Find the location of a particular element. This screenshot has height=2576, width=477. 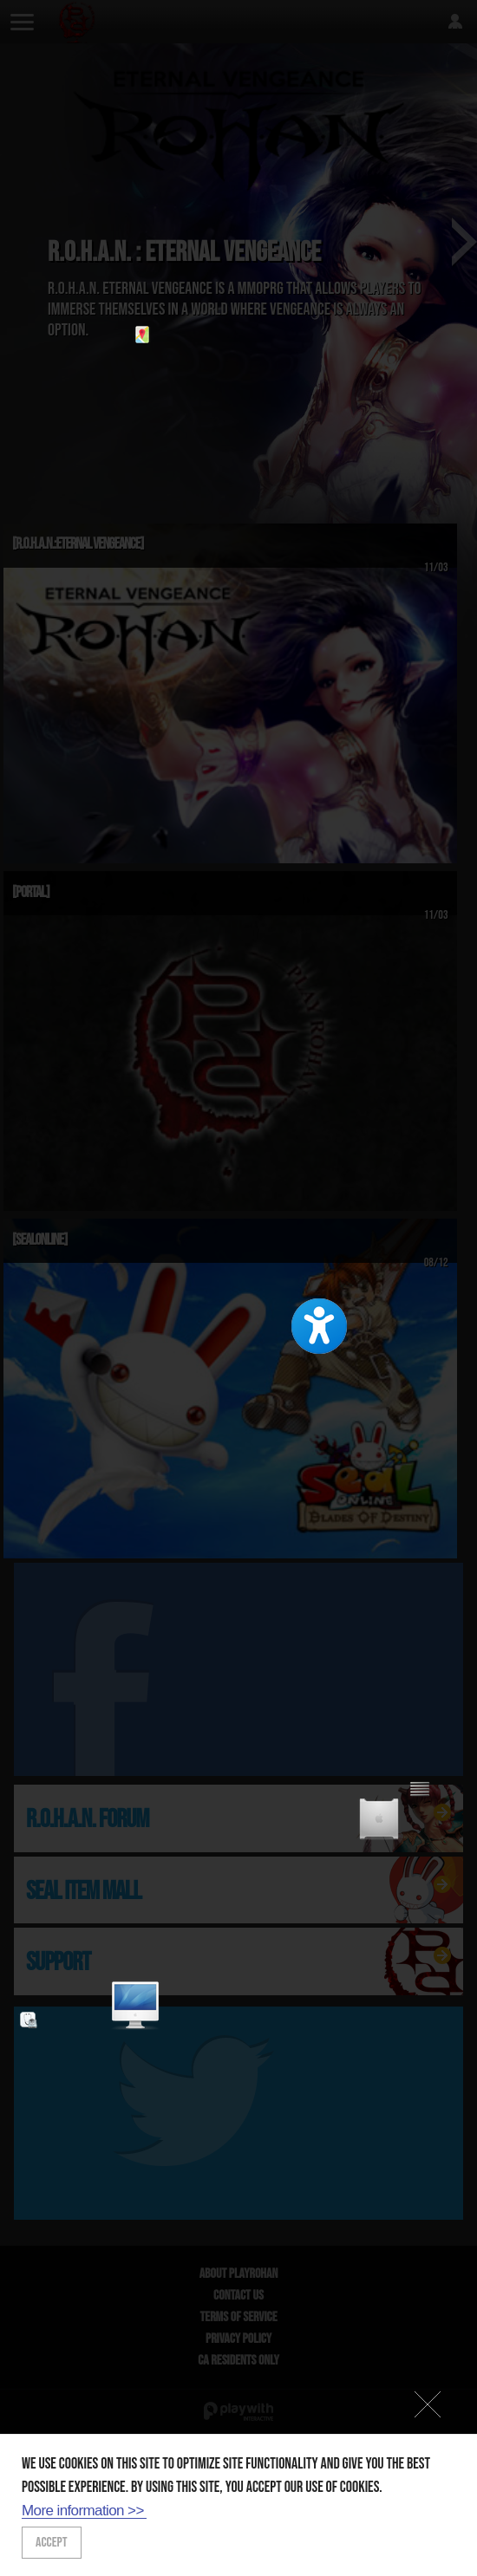

a geo+json geographic data file is located at coordinates (142, 335).